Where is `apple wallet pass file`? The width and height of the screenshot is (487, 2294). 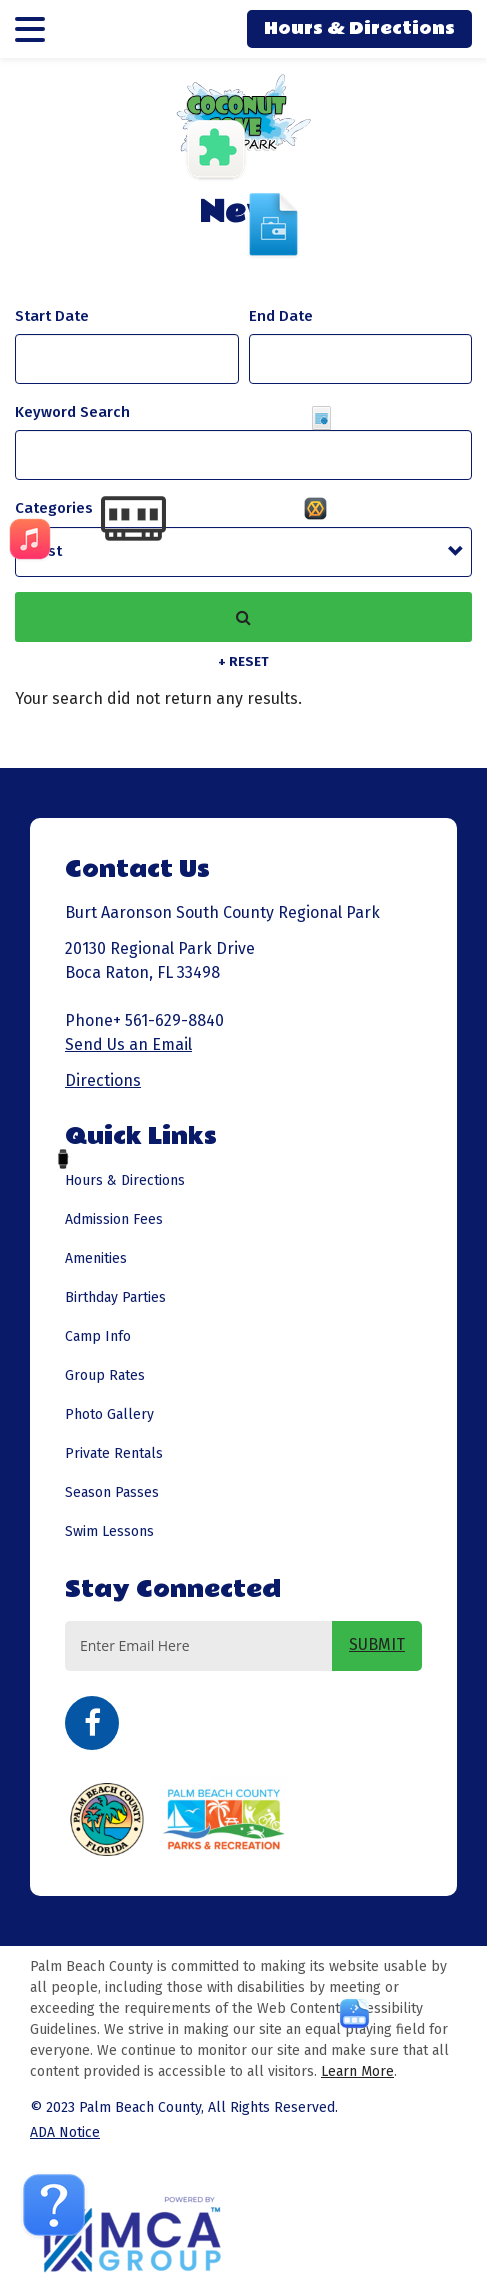
apple wallet pass file is located at coordinates (273, 225).